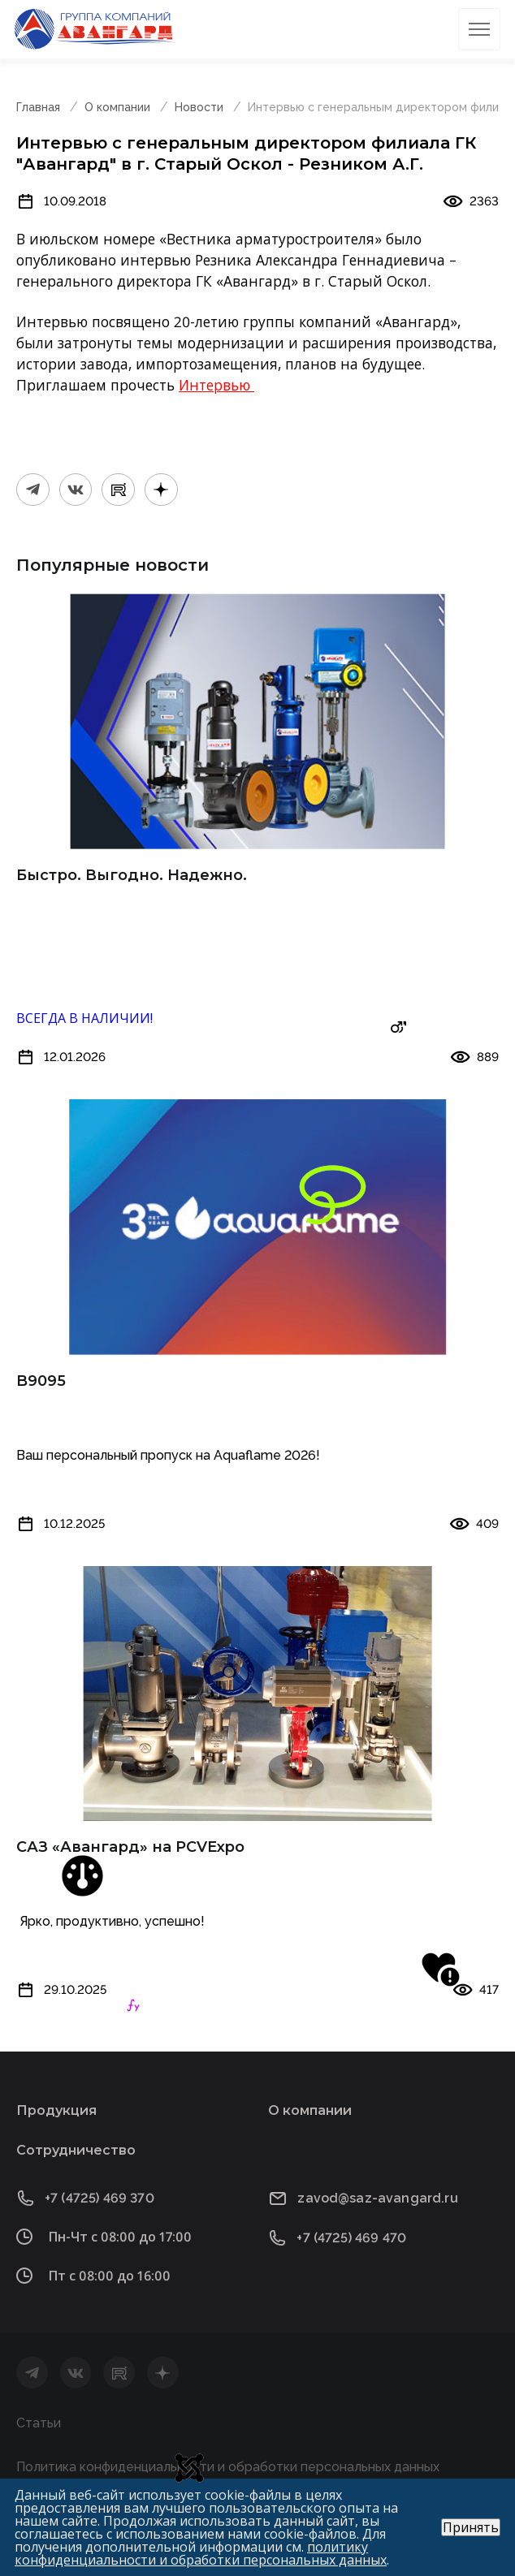  I want to click on health alert or warning notification, so click(440, 1967).